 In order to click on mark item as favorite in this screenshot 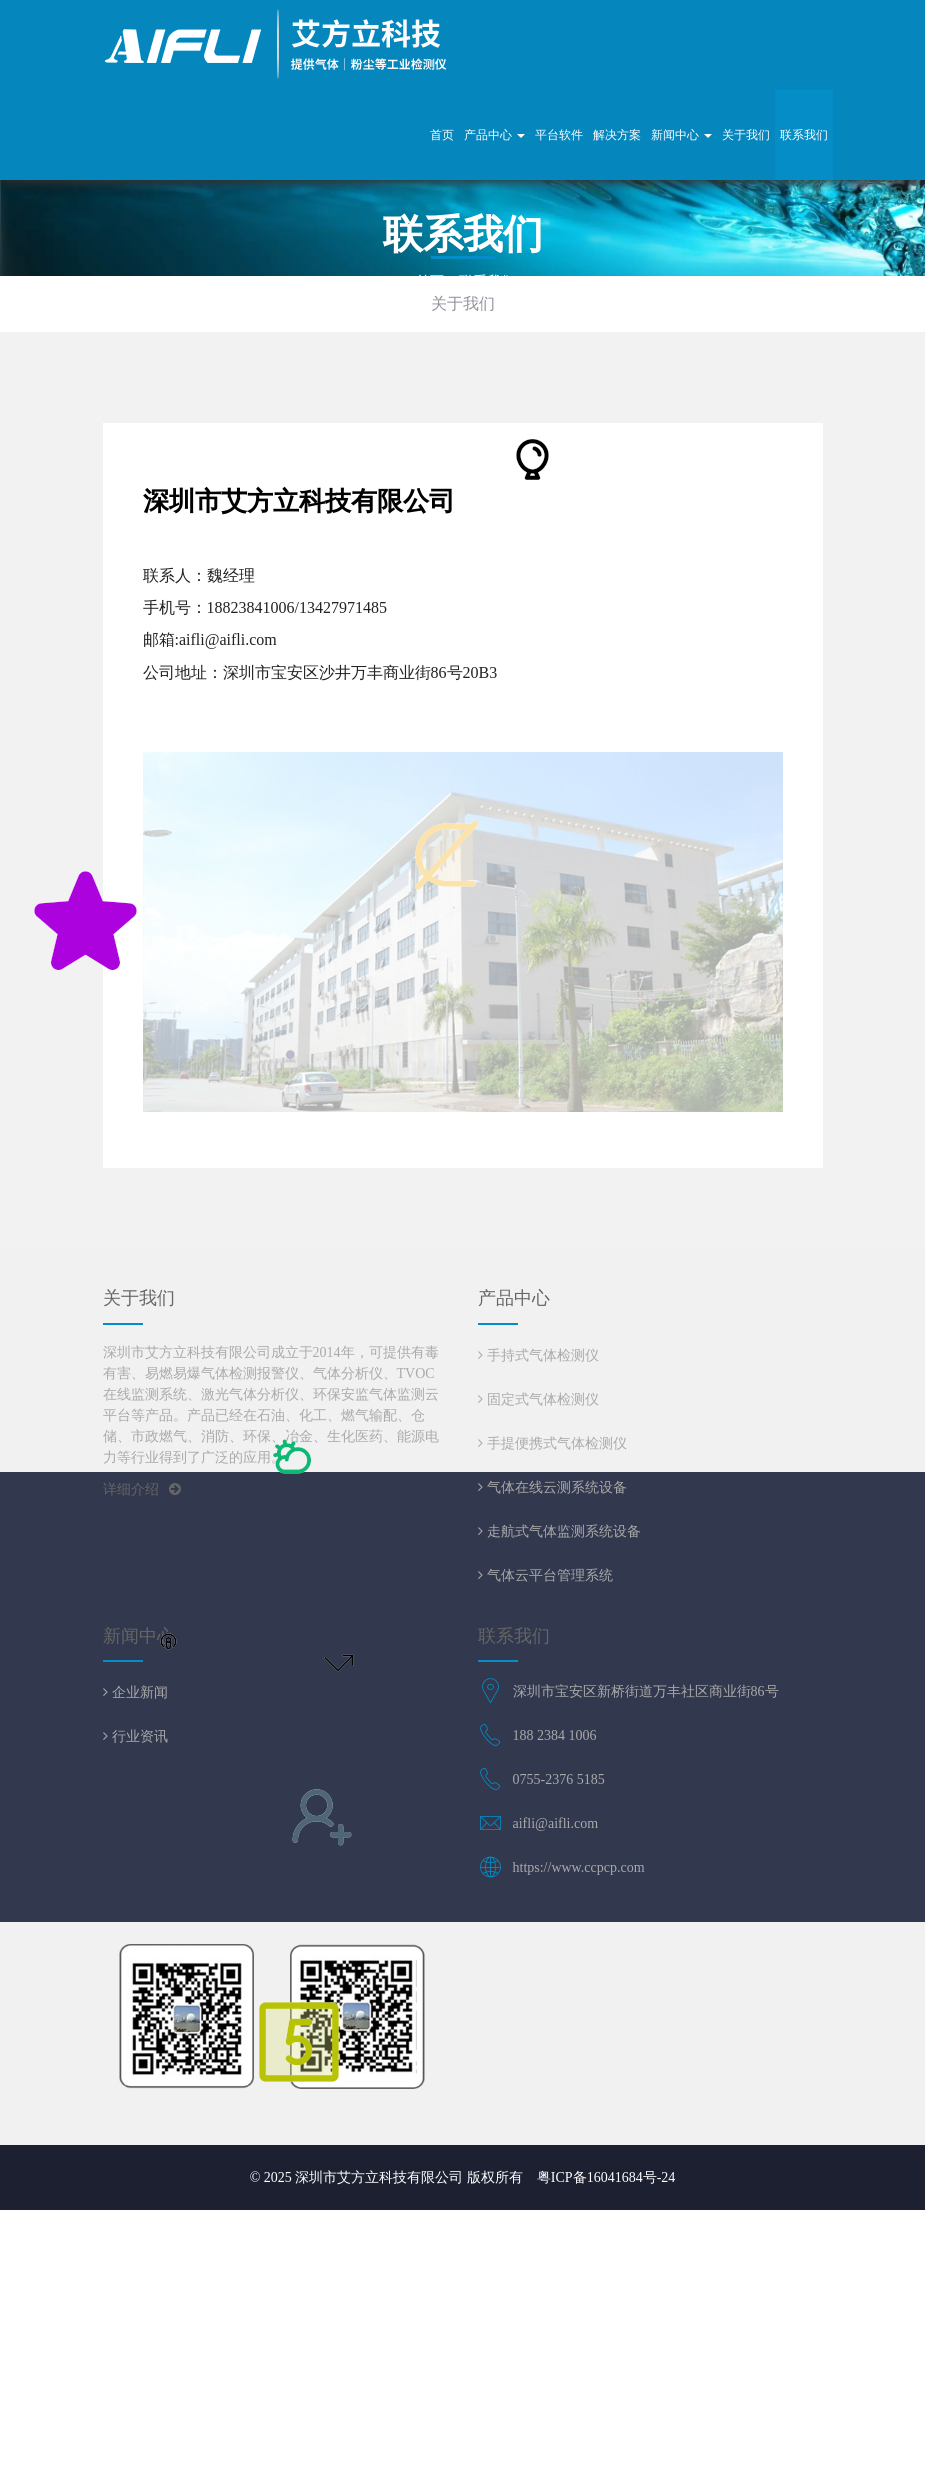, I will do `click(85, 922)`.